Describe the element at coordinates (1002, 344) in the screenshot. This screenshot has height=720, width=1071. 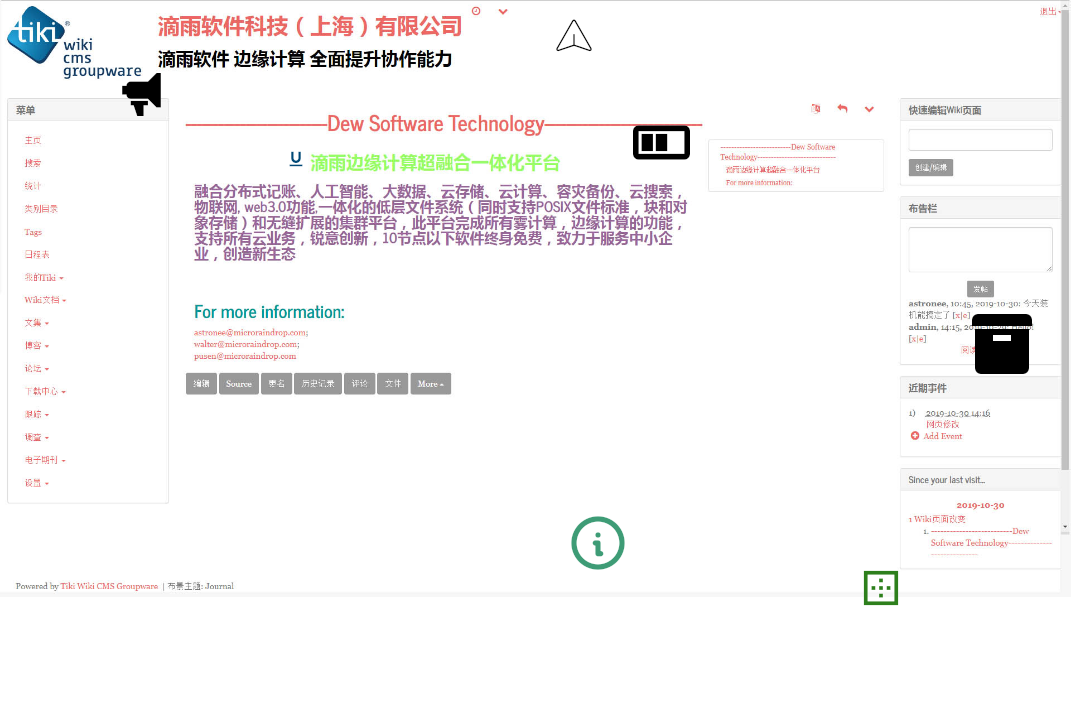
I see `access storage or archived files` at that location.